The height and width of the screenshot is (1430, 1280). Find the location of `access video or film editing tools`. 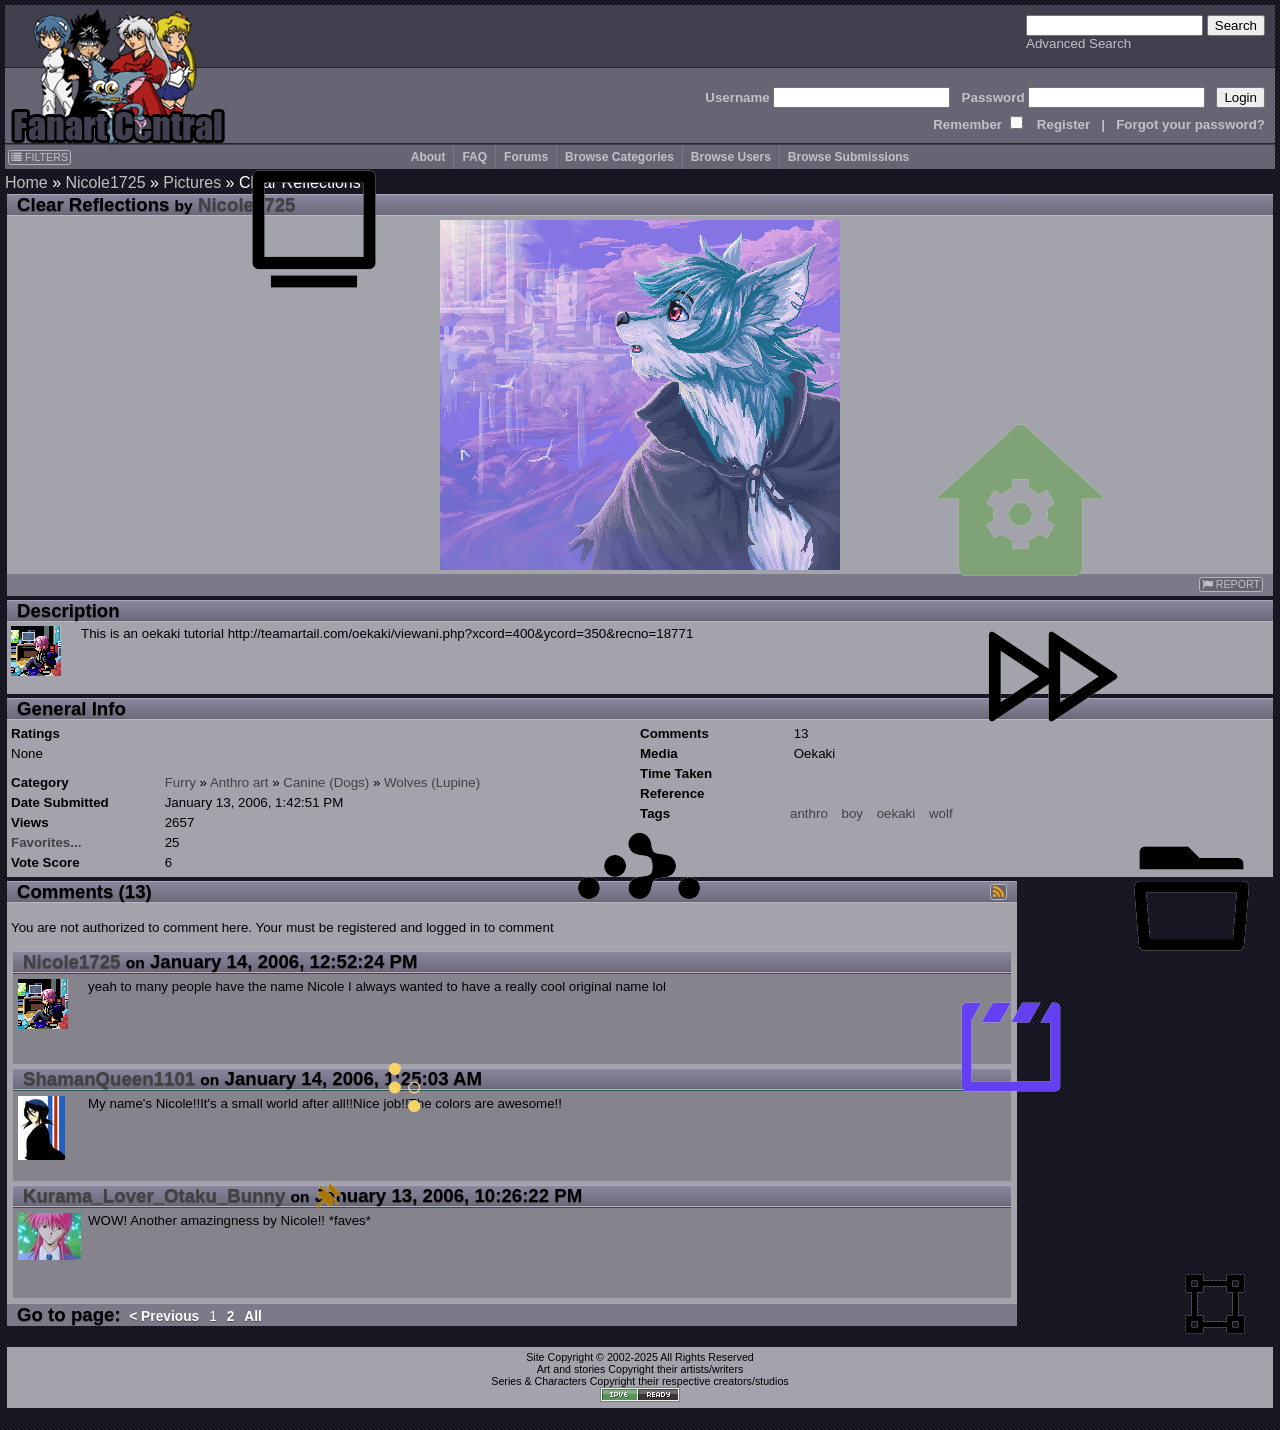

access video or film editing tools is located at coordinates (1011, 1047).